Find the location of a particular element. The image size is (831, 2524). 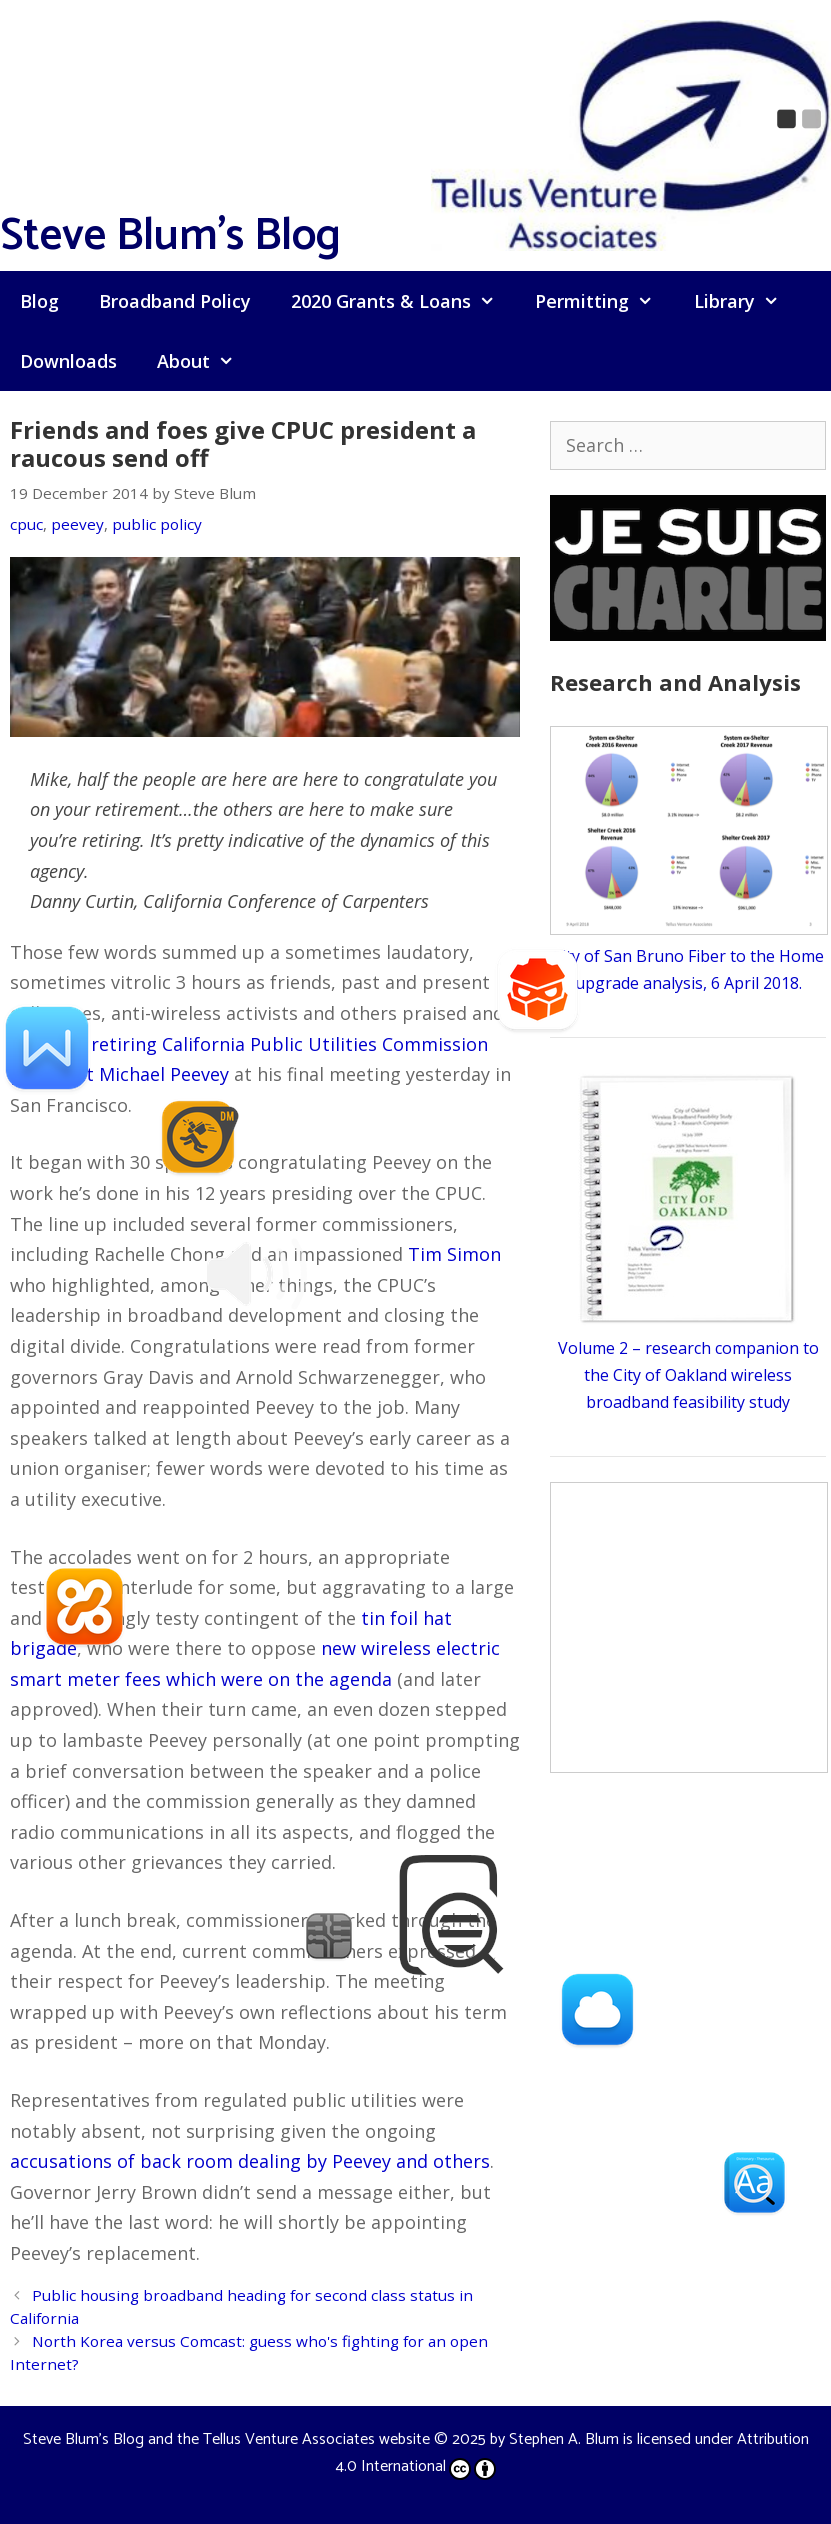

open wps office application is located at coordinates (47, 1048).